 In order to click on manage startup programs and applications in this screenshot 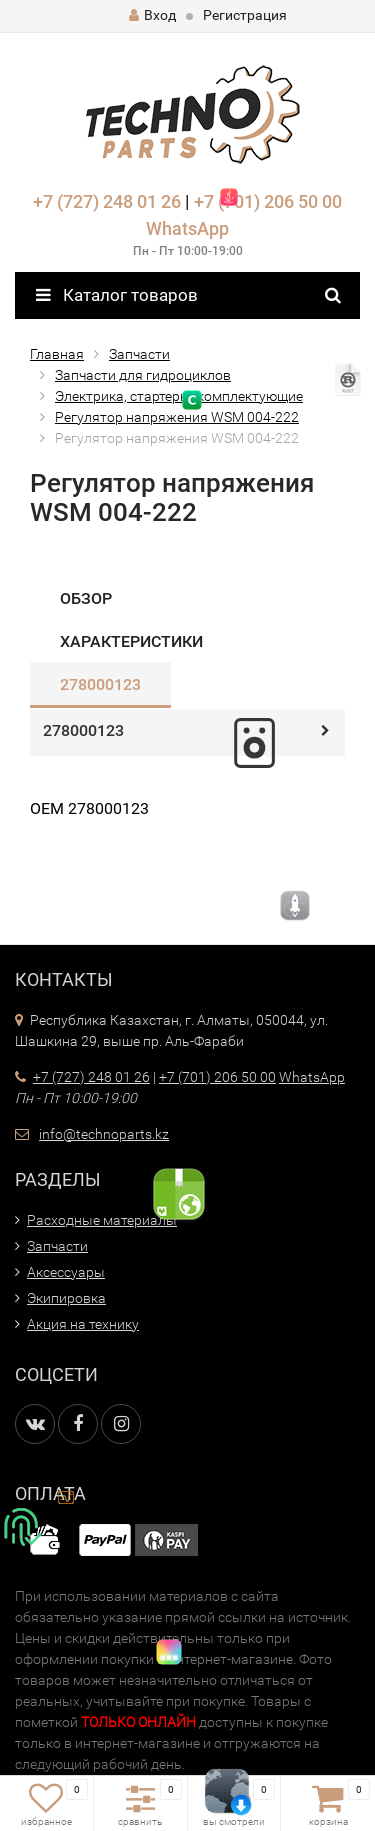, I will do `click(295, 906)`.